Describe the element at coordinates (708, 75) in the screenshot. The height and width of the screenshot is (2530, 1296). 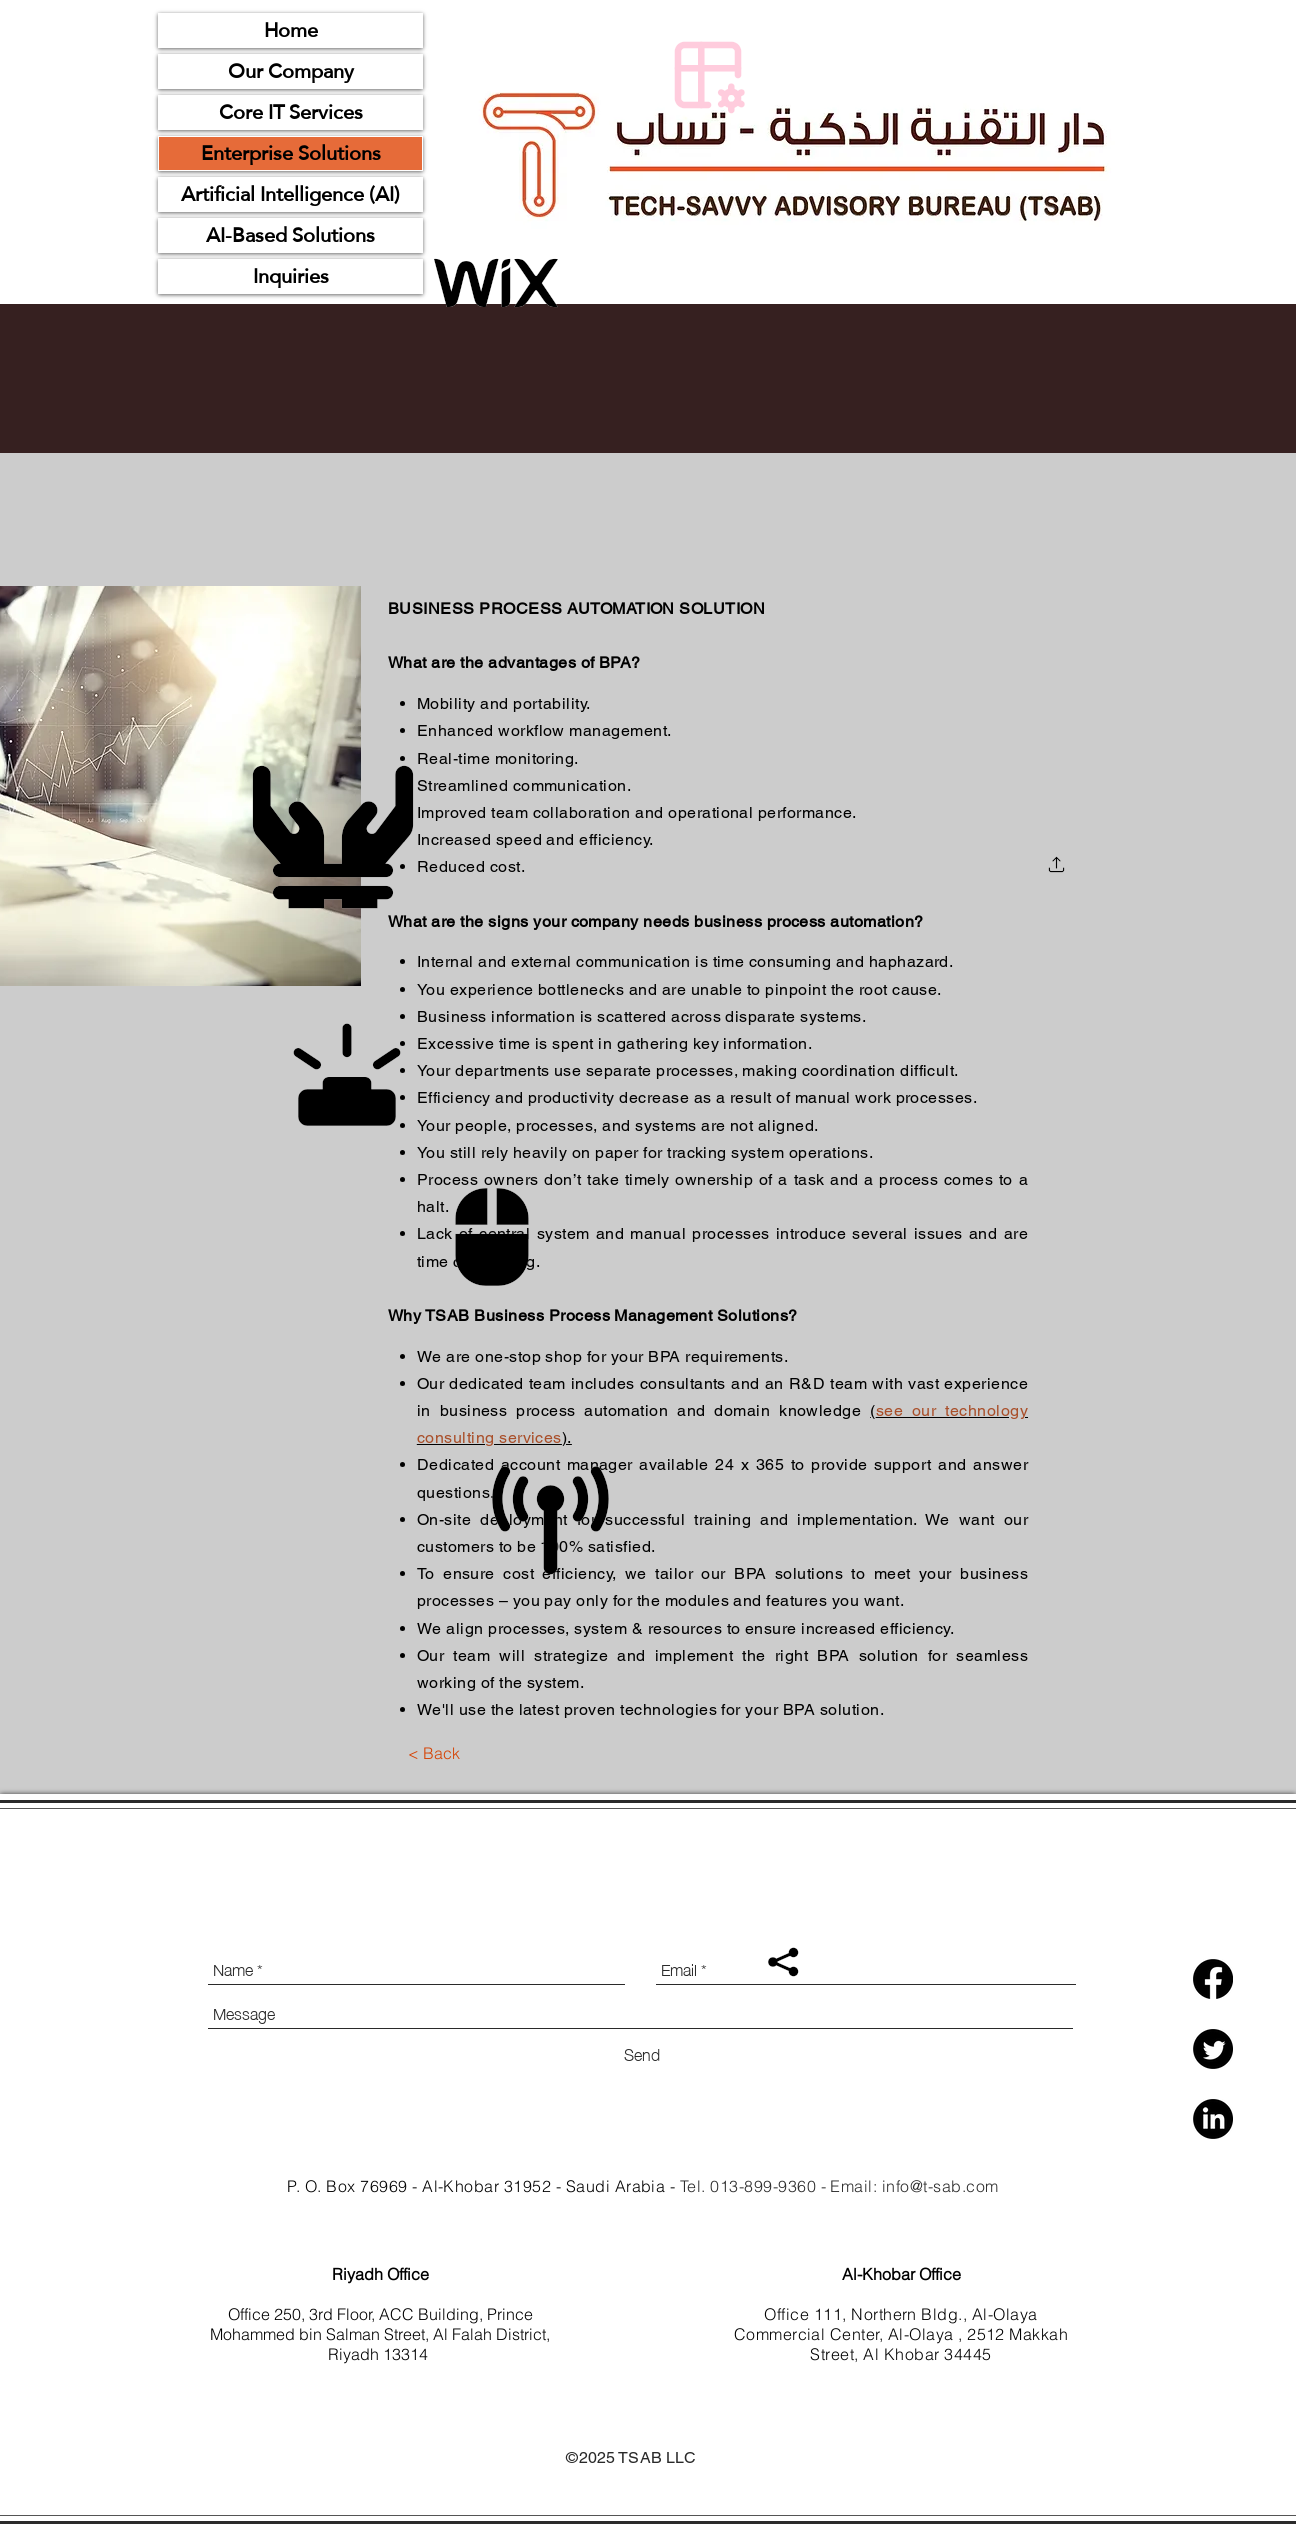
I see `customize table settings` at that location.